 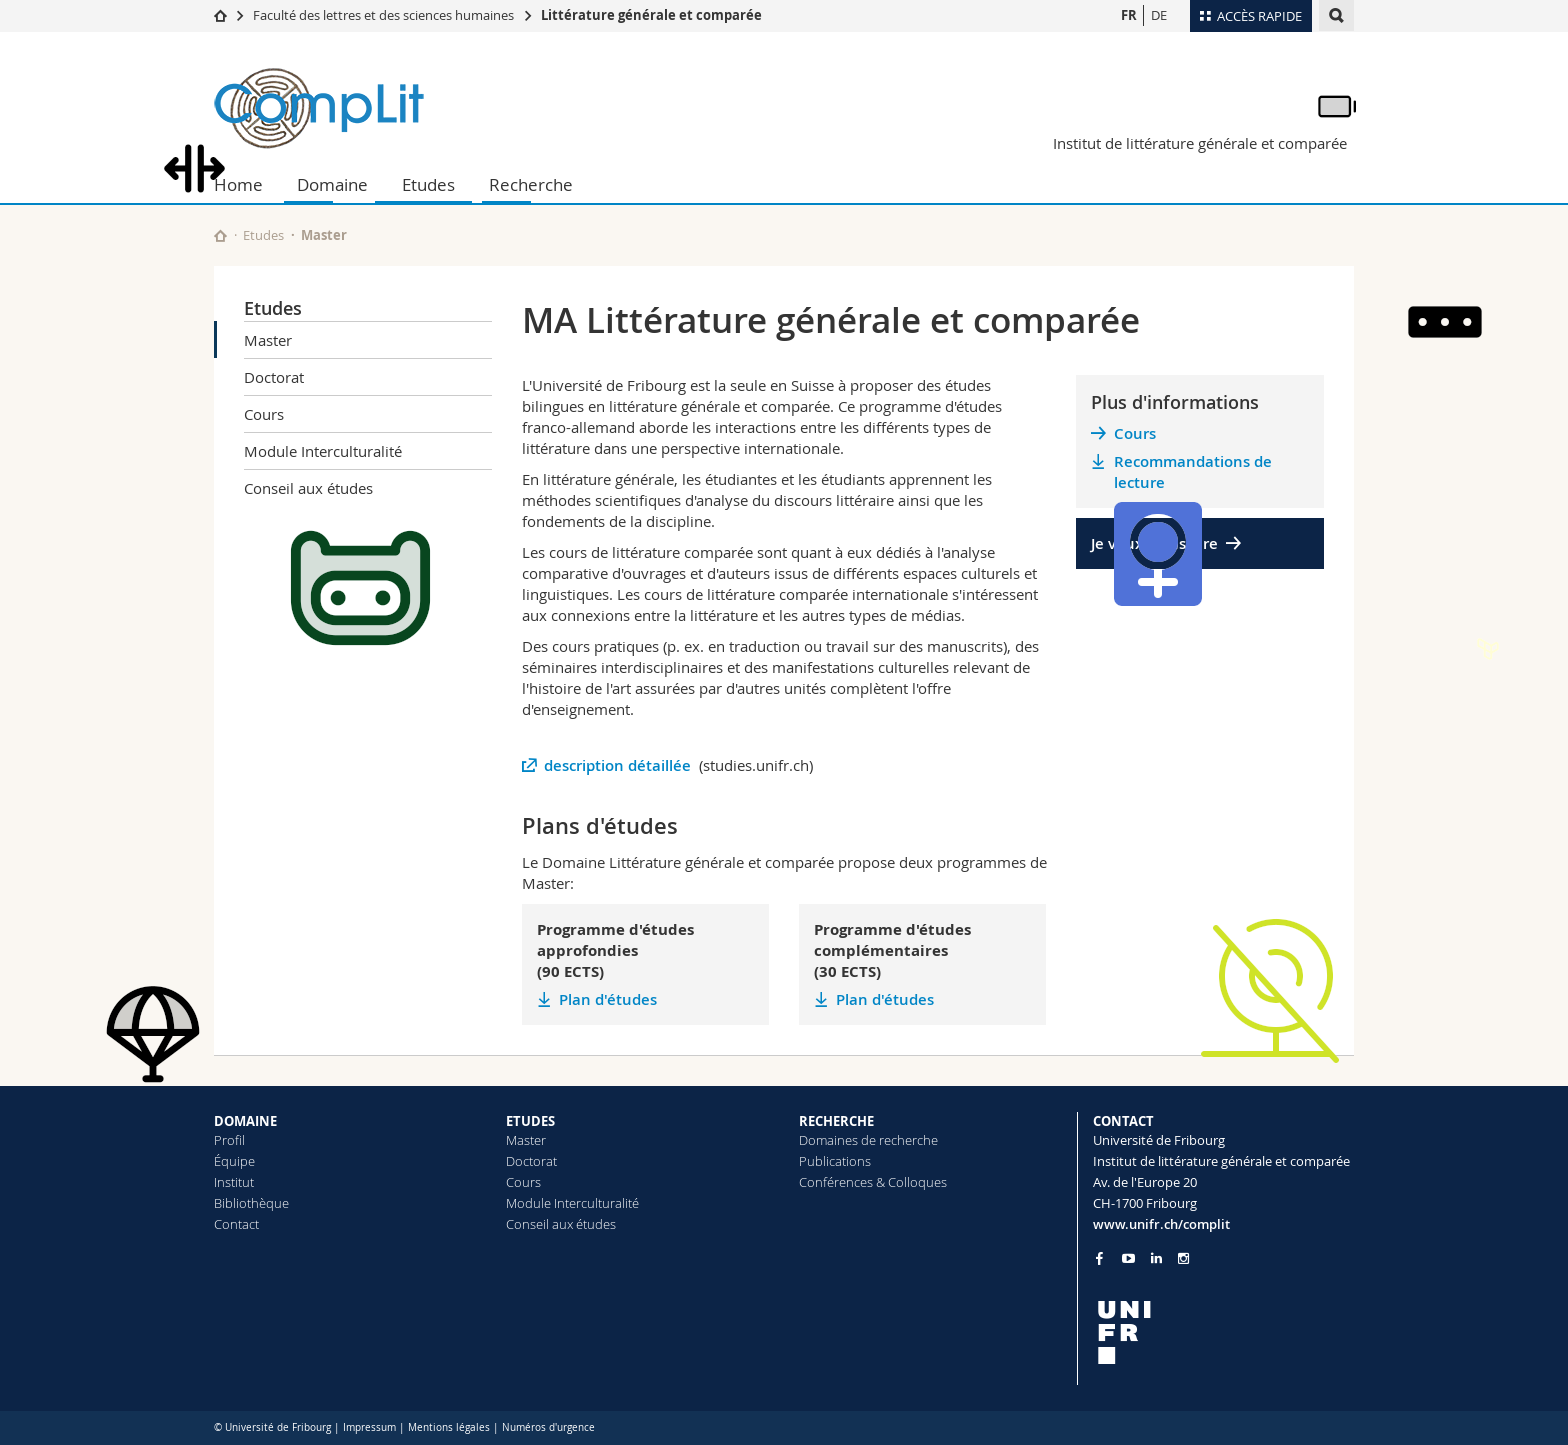 What do you see at coordinates (1336, 106) in the screenshot?
I see `indicates battery is empty or depleted` at bounding box center [1336, 106].